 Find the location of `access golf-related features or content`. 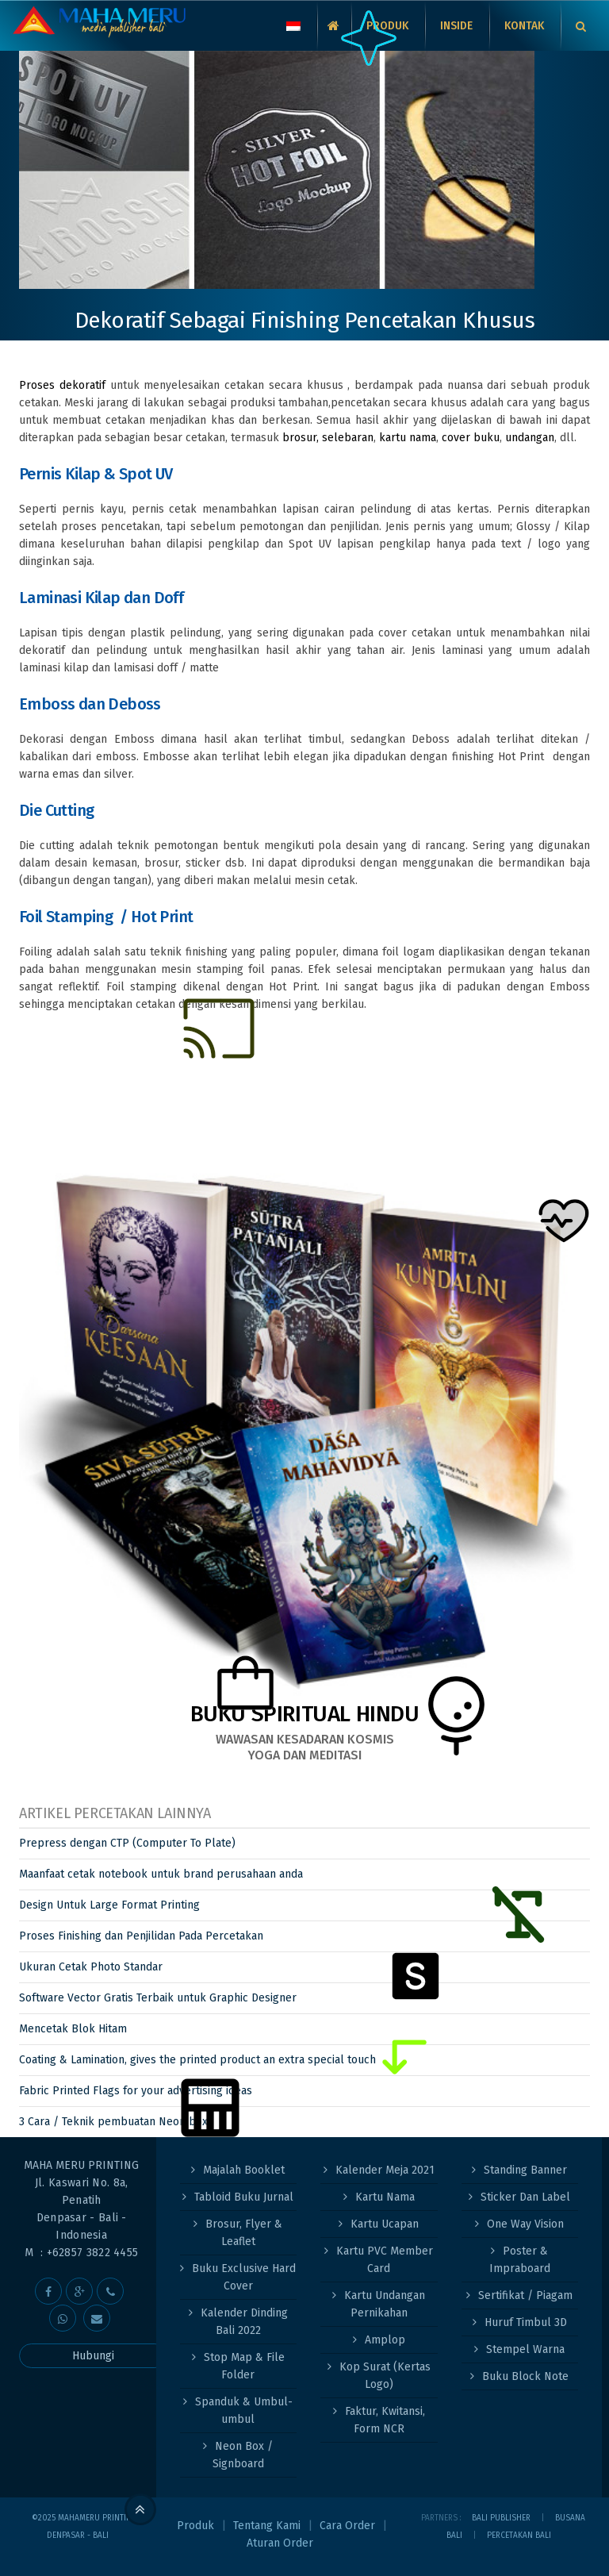

access golf-related features or content is located at coordinates (456, 1714).